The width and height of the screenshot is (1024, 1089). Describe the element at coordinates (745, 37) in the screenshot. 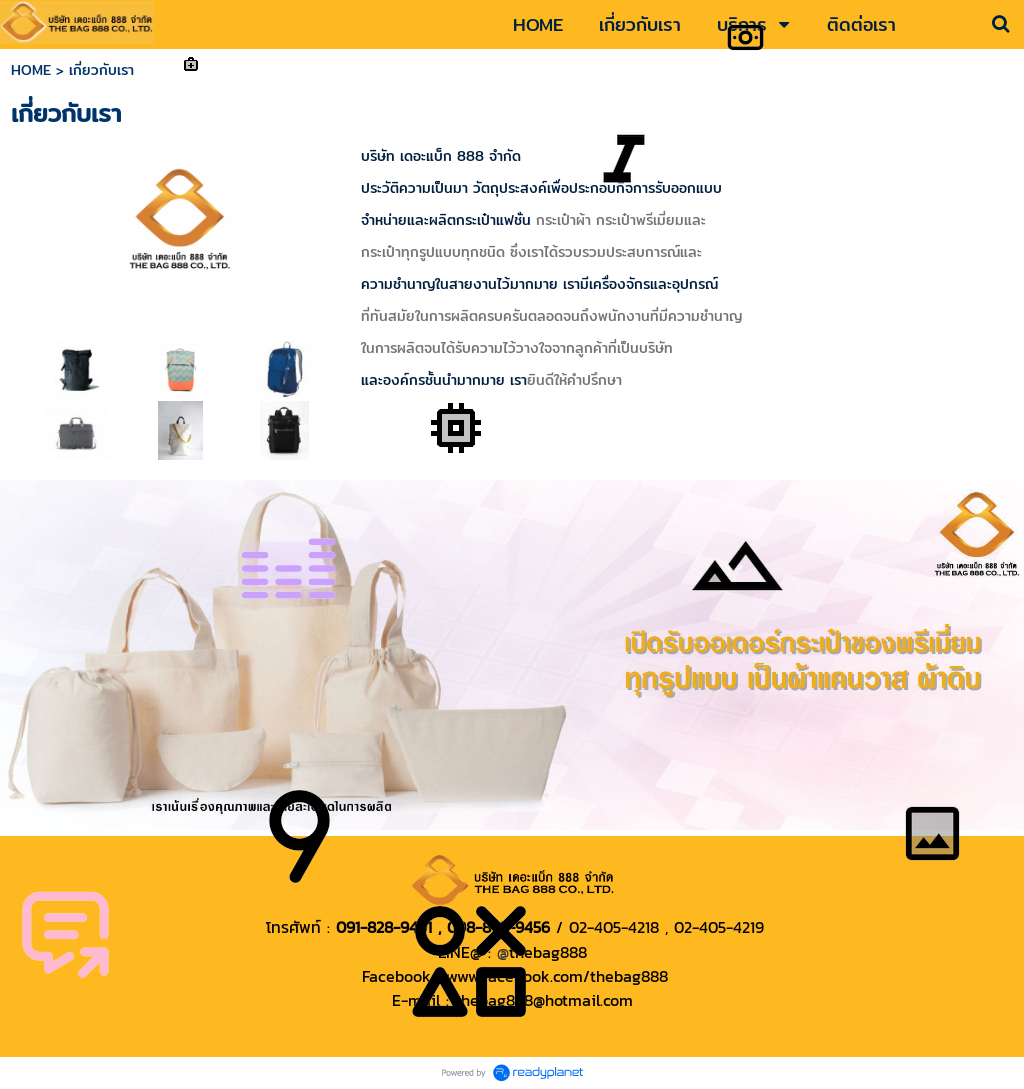

I see `make a payment or transaction` at that location.